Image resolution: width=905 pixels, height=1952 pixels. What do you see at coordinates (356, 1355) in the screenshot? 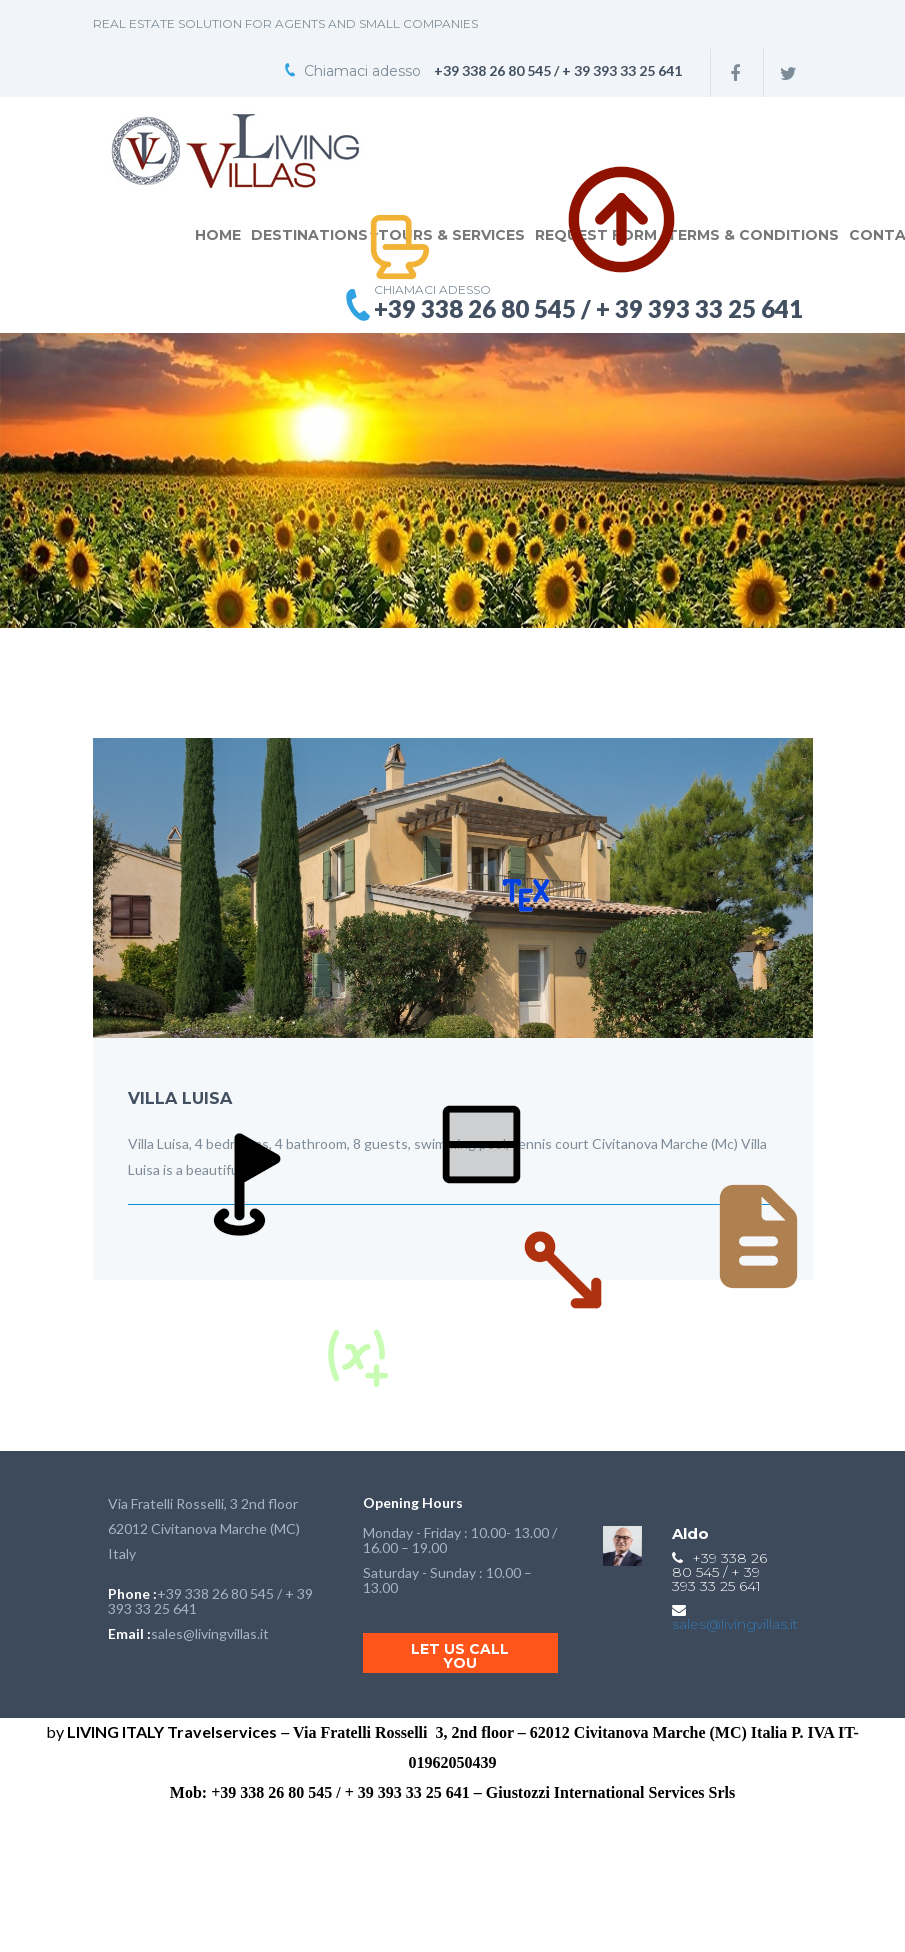
I see `add a new variable` at bounding box center [356, 1355].